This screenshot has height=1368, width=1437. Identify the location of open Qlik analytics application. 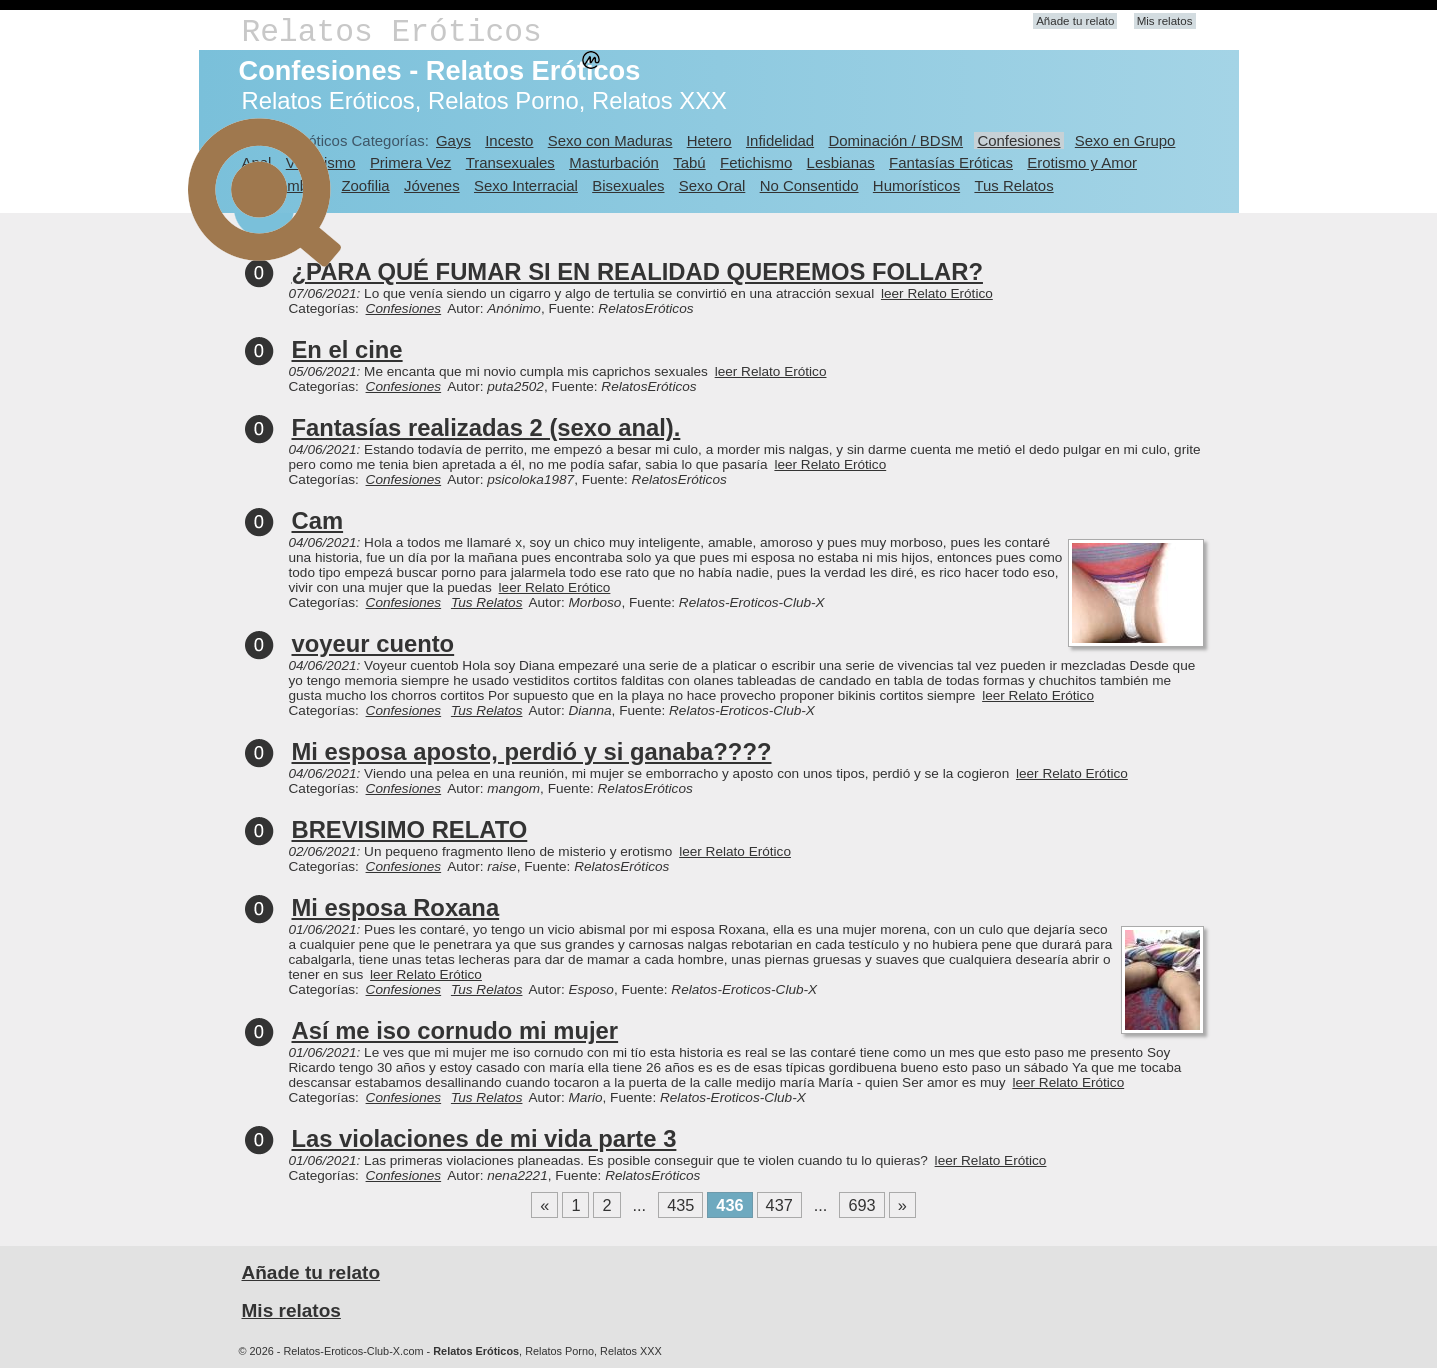
(264, 192).